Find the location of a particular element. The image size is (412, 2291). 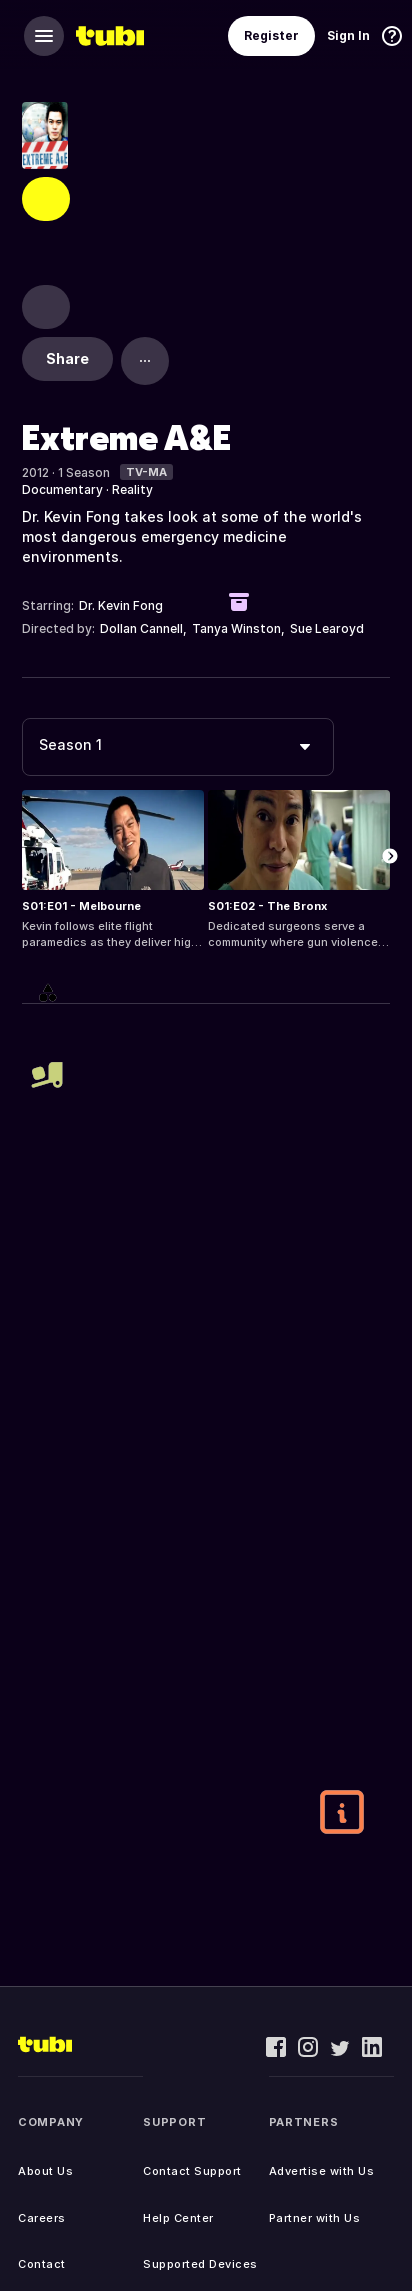

delivery truck unloading a package is located at coordinates (47, 1074).